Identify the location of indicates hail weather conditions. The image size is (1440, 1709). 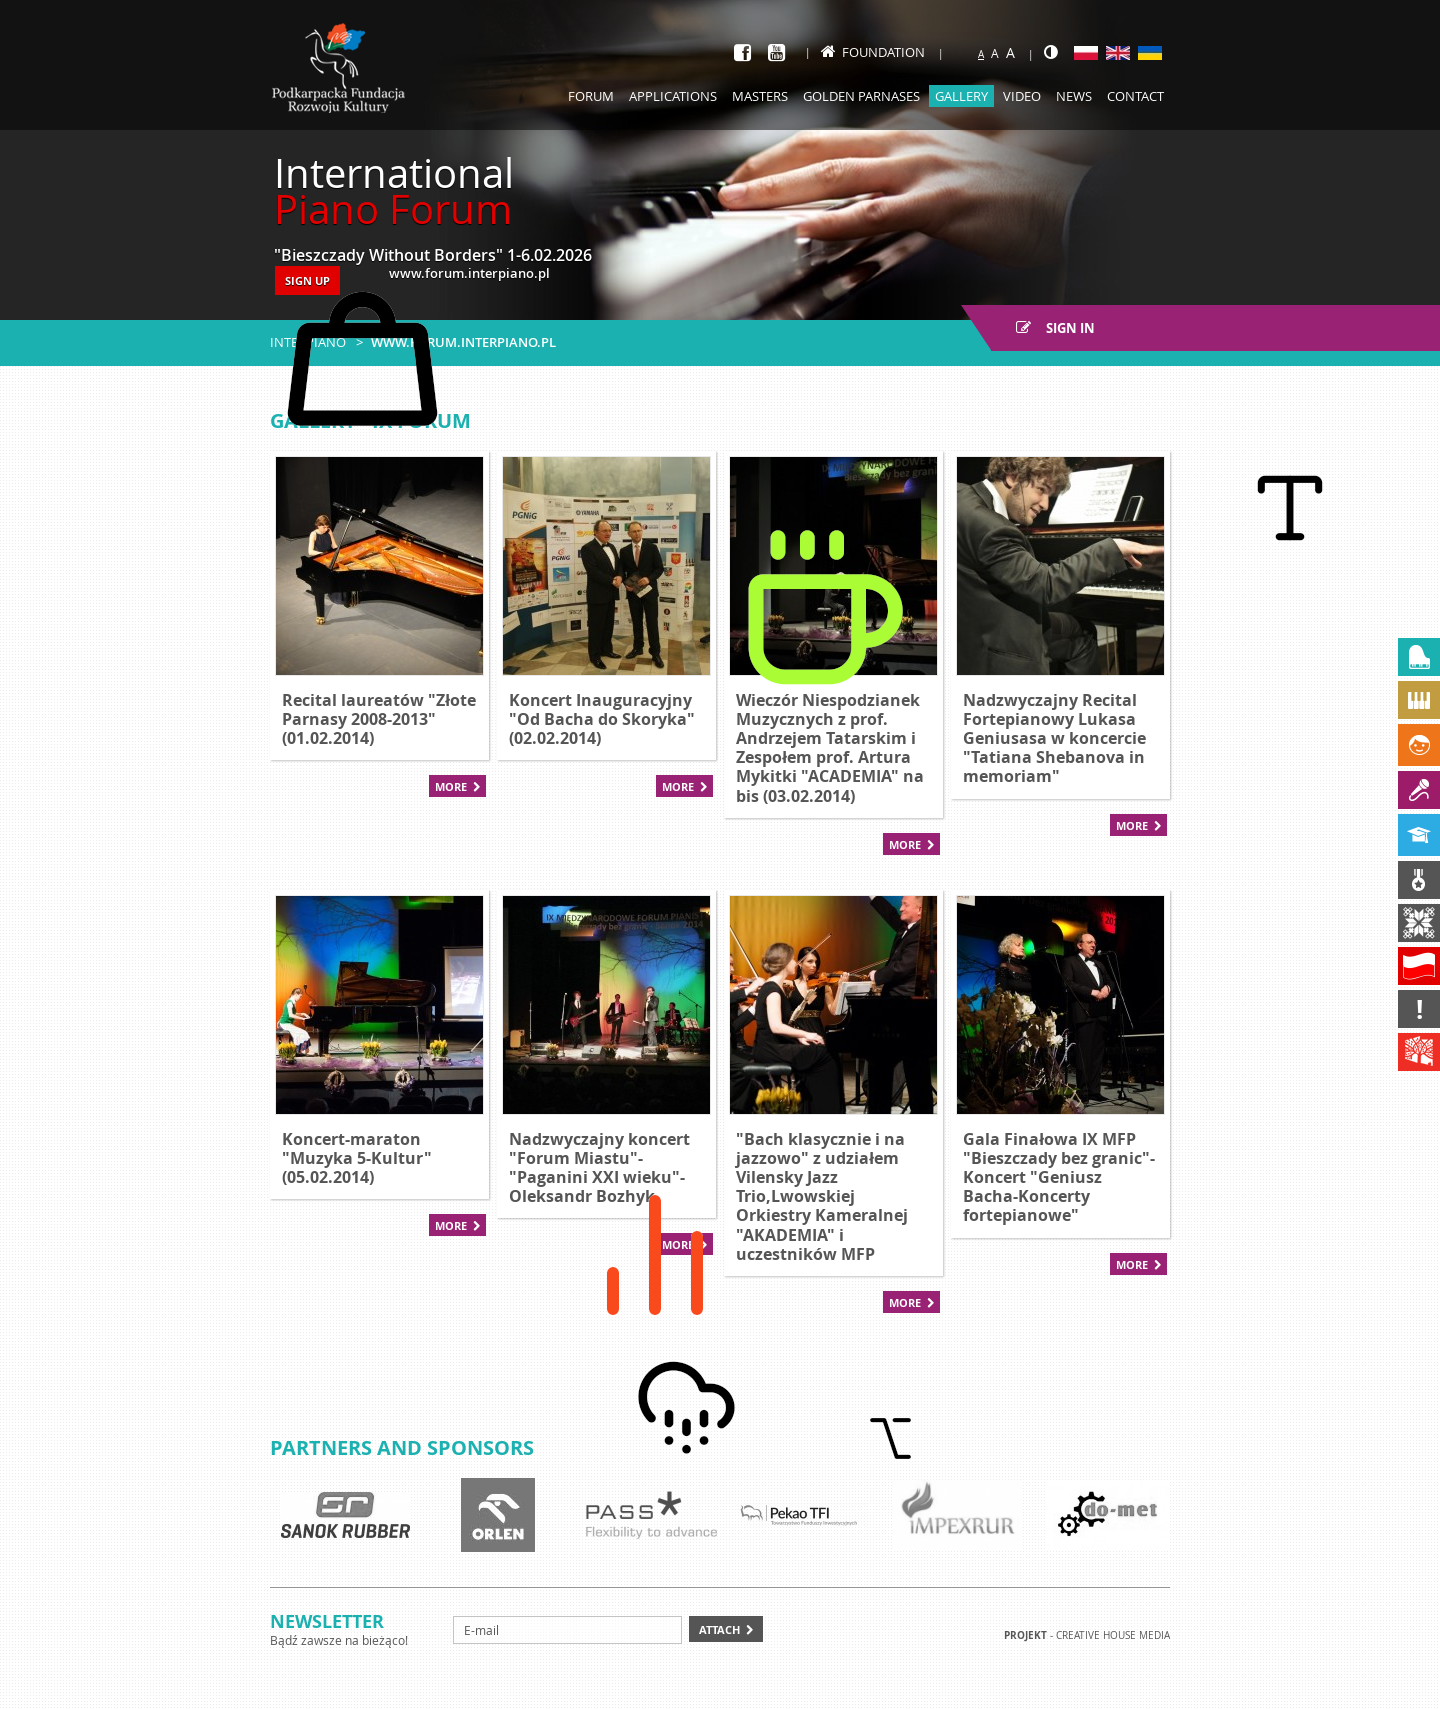
(686, 1405).